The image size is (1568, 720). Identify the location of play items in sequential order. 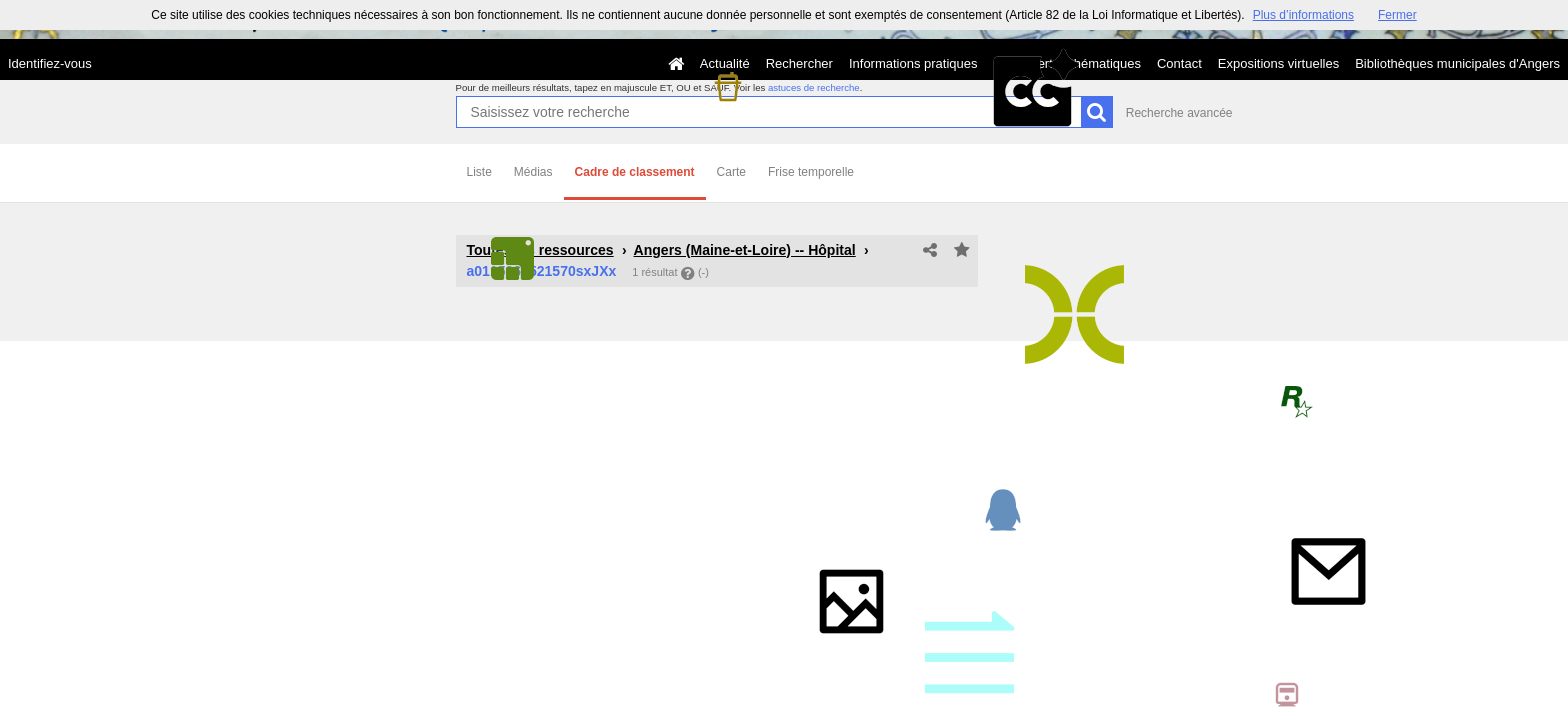
(969, 657).